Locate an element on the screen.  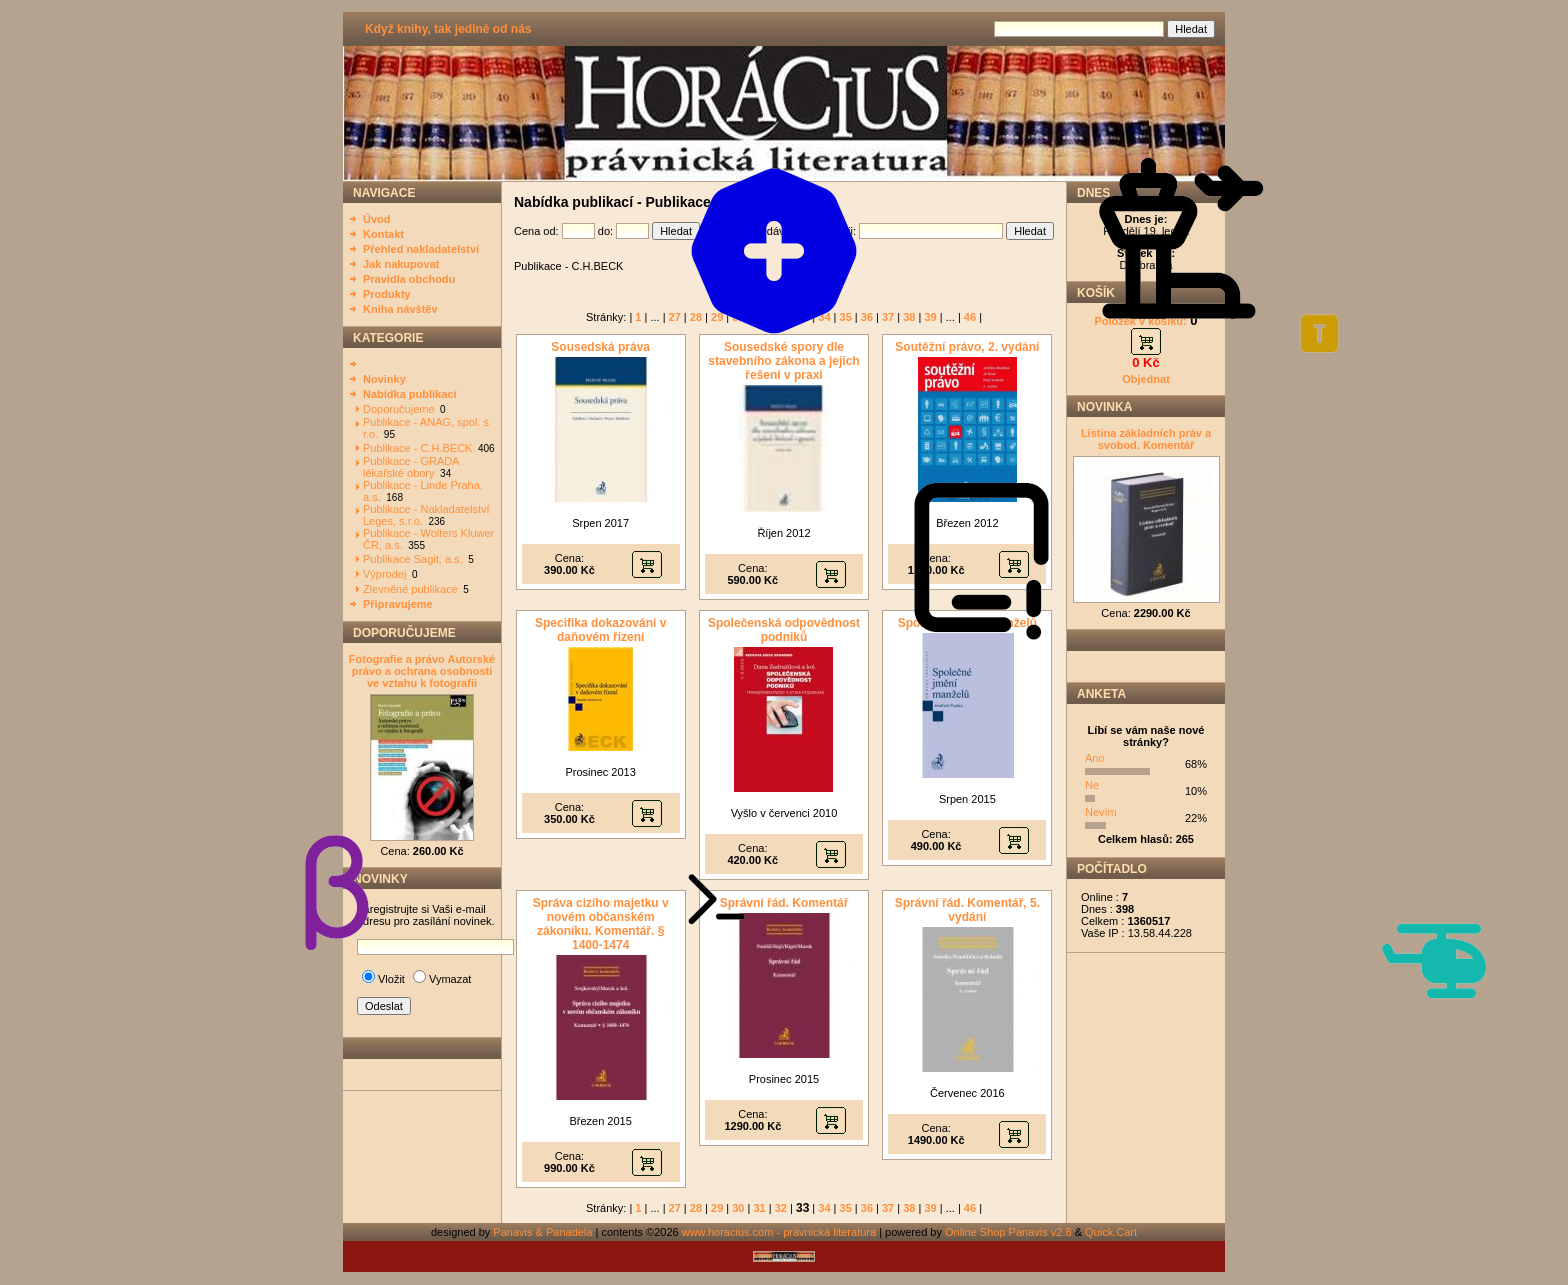
navigate to airport information is located at coordinates (1179, 242).